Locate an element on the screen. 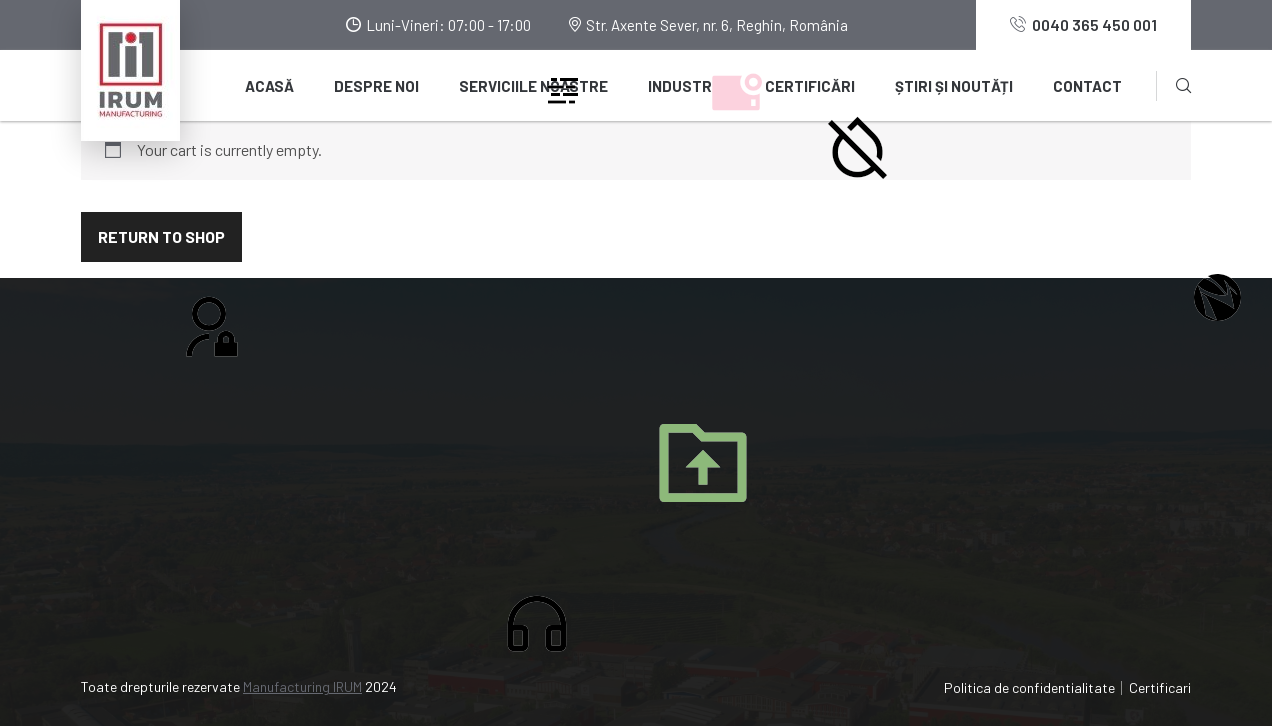  access admin or administrator settings is located at coordinates (209, 328).